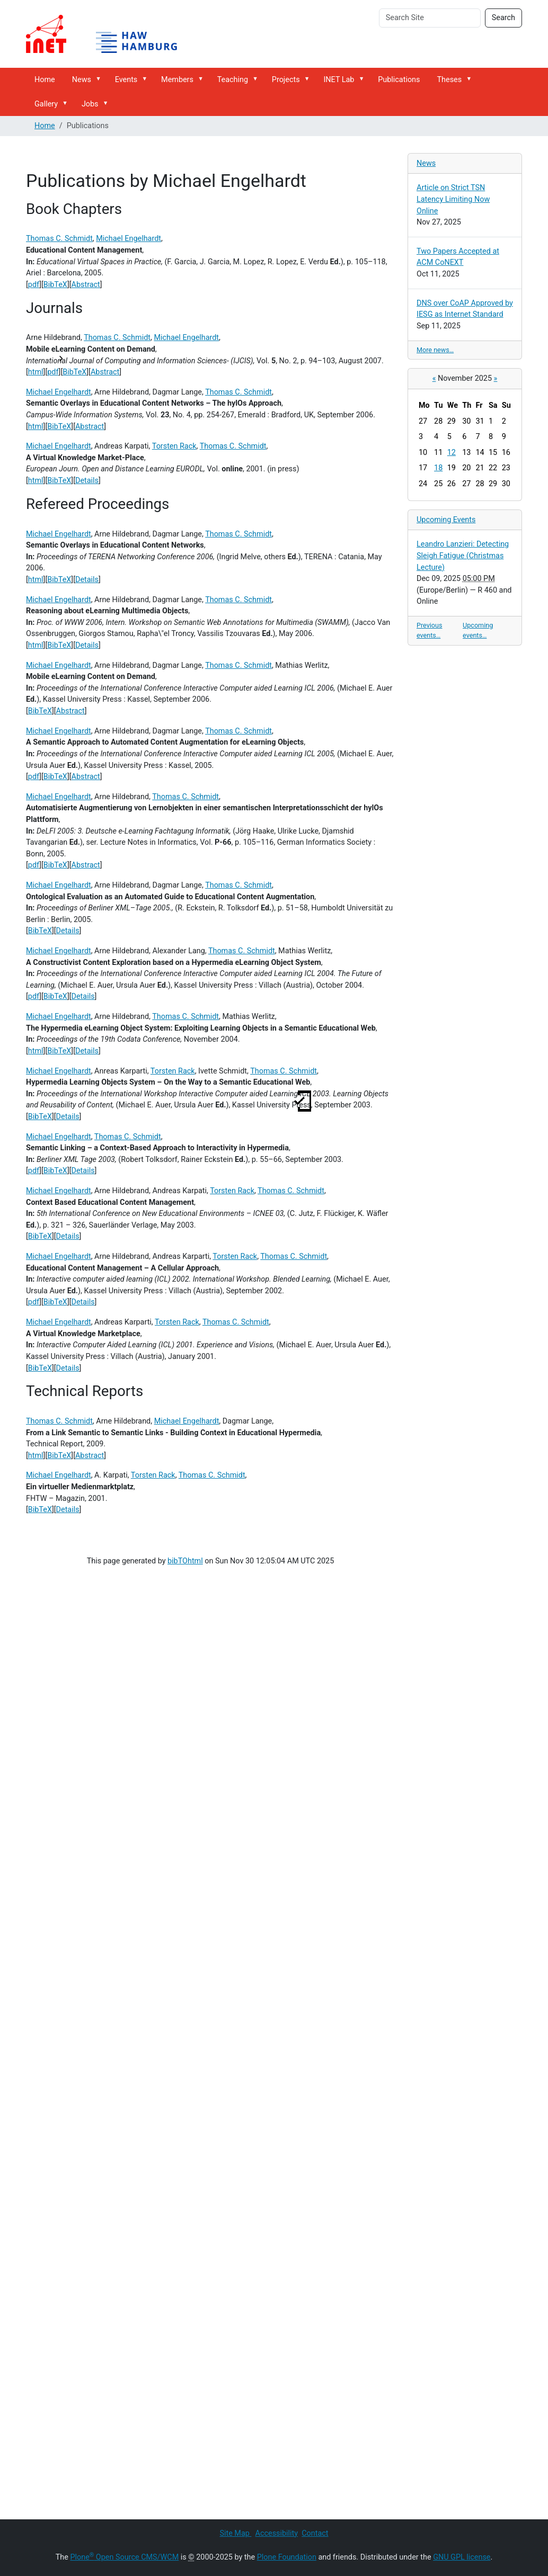 This screenshot has width=548, height=2576. I want to click on indicates mobile-optimized or responsive content, so click(303, 1101).